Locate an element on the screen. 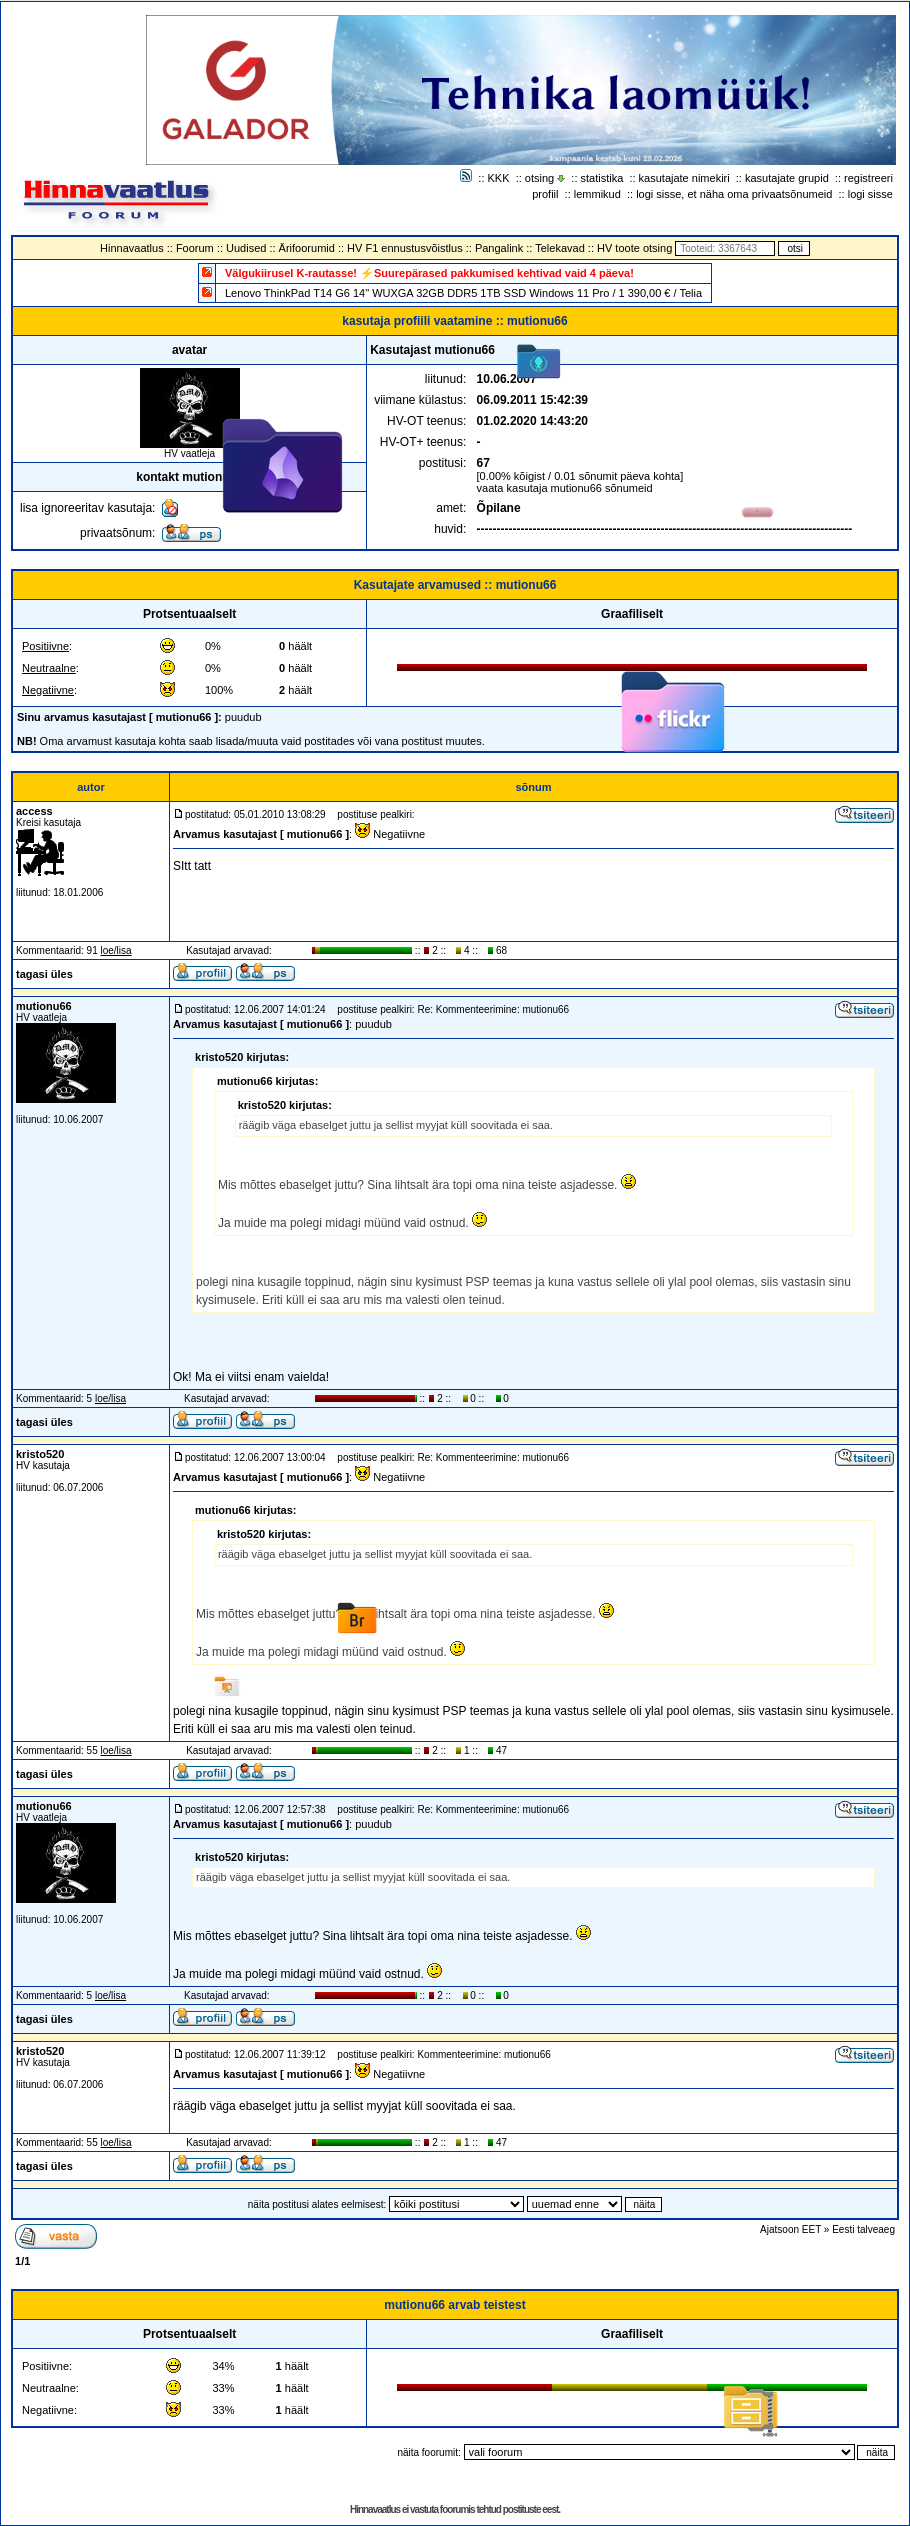 The height and width of the screenshot is (2526, 910). open Adobe Bridge project folder is located at coordinates (357, 1619).